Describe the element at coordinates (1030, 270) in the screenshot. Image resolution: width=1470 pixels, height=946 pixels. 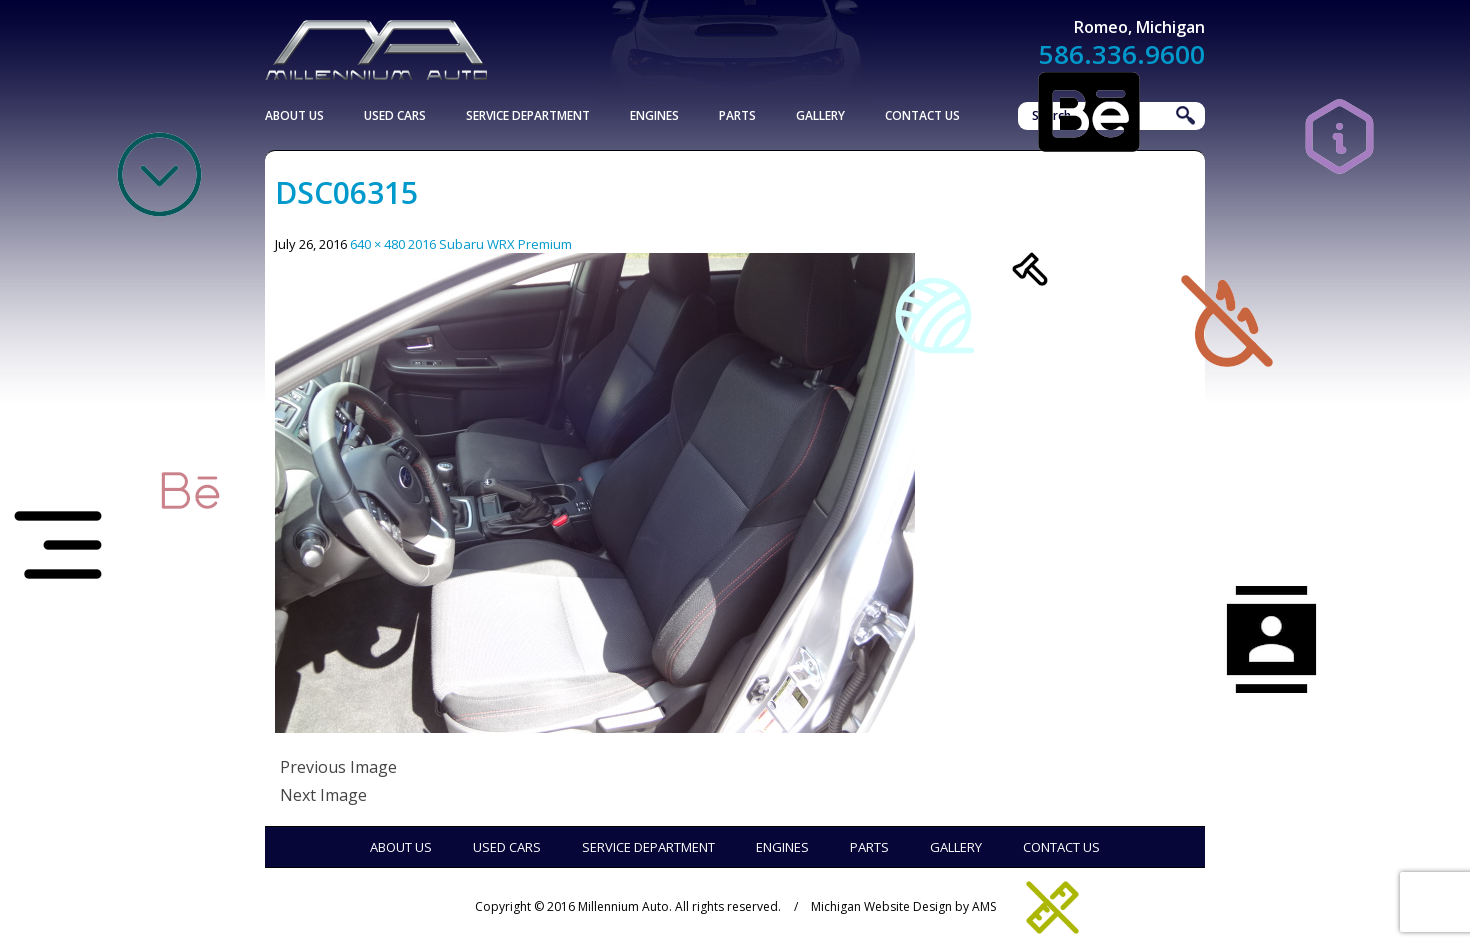
I see `access crafting or woodcutting tools` at that location.